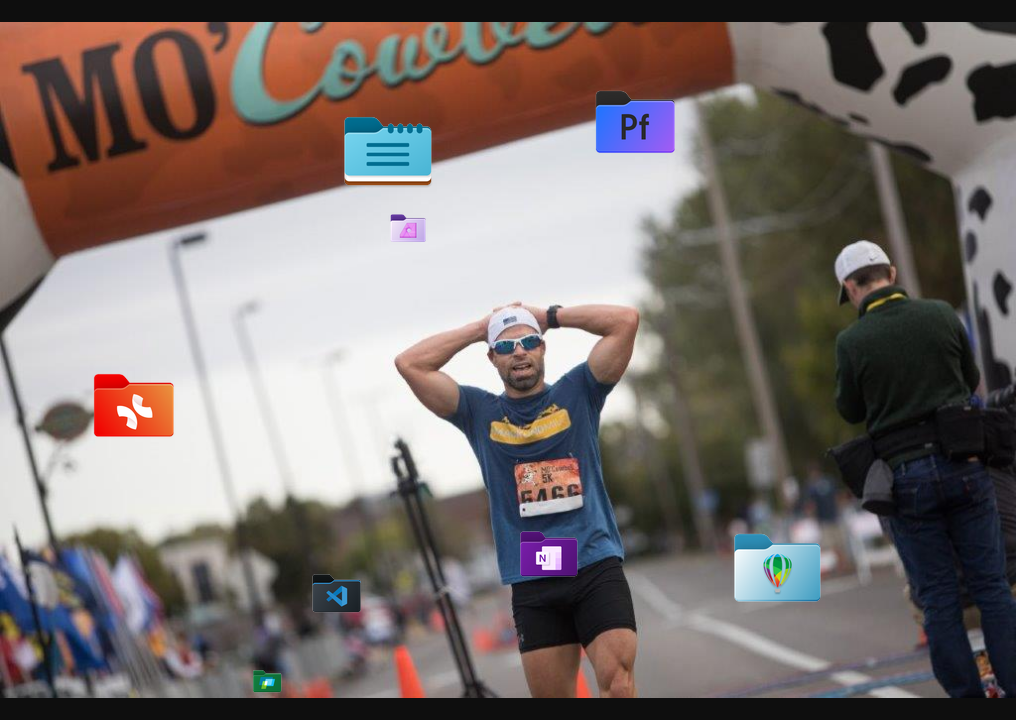 This screenshot has width=1016, height=720. What do you see at coordinates (336, 594) in the screenshot?
I see `open folder containing visual studio code projects` at bounding box center [336, 594].